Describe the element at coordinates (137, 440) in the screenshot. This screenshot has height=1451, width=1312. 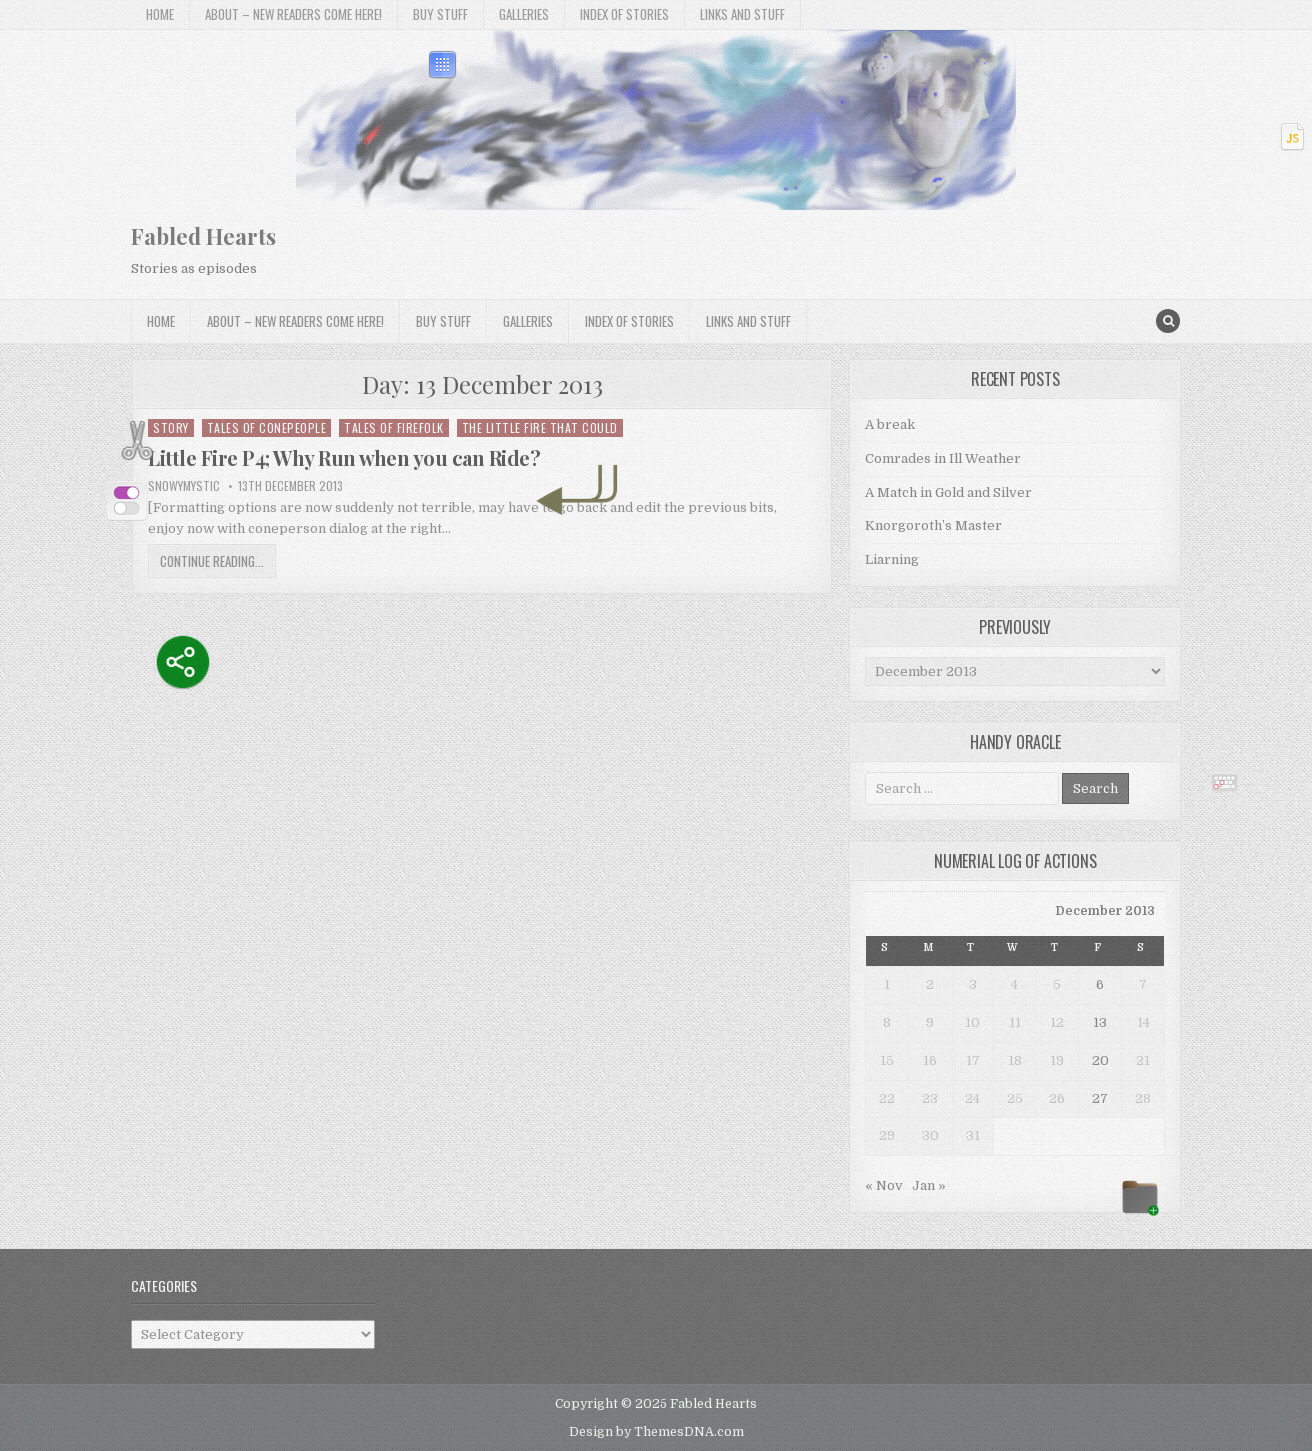
I see `cut selected content to clipboard` at that location.